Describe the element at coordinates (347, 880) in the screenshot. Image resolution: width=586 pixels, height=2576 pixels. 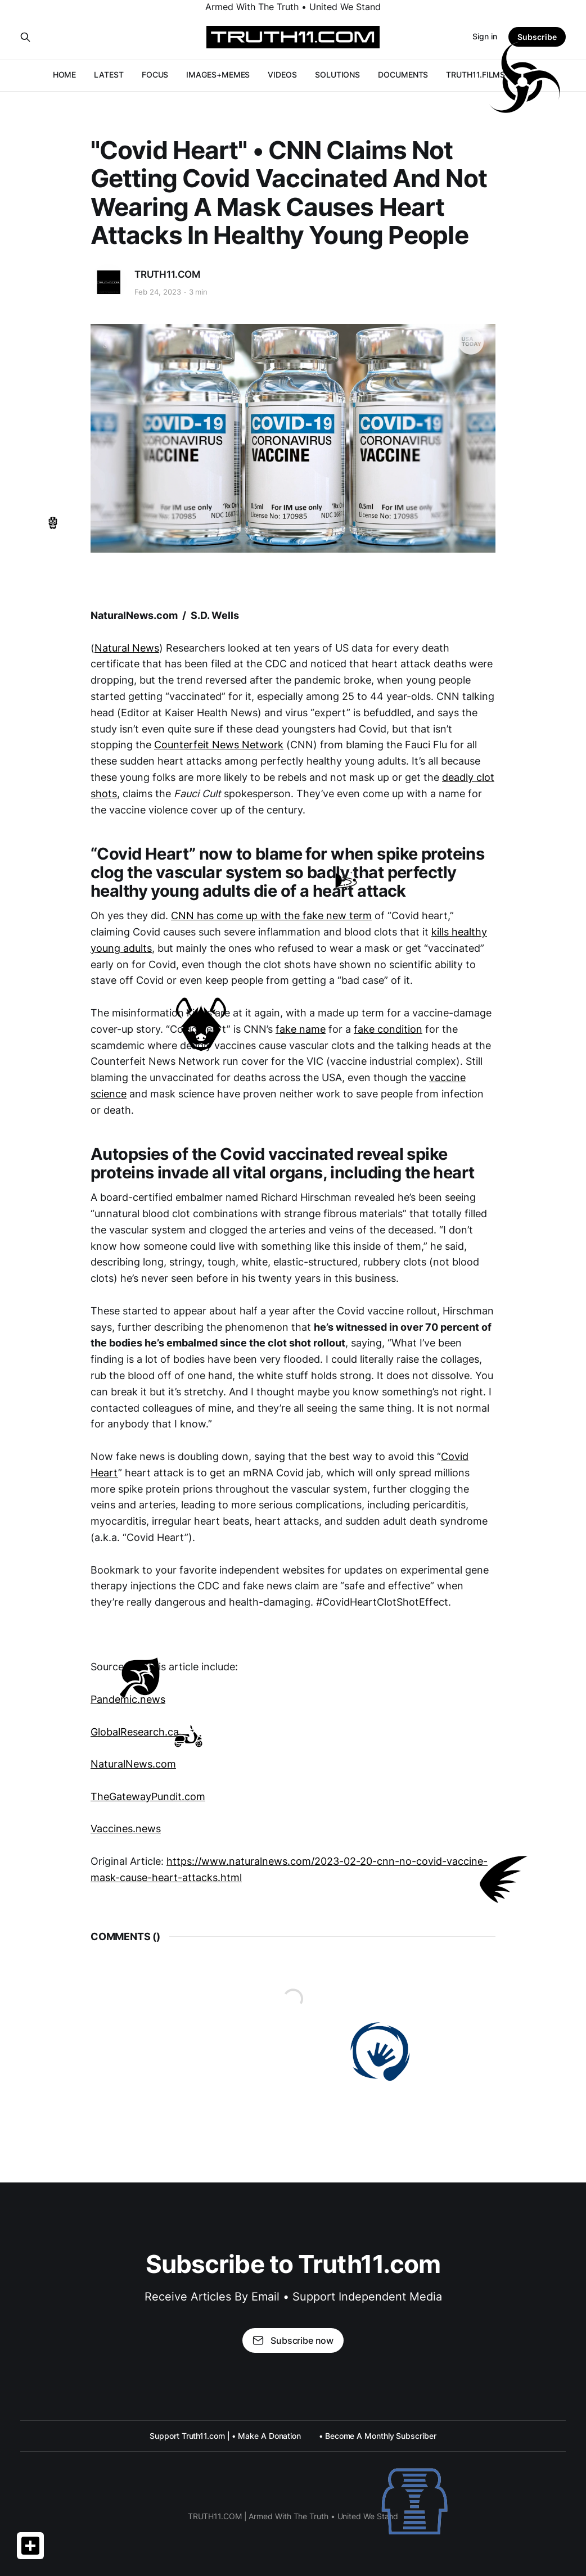
I see `explore the solar system or space-themed content` at that location.